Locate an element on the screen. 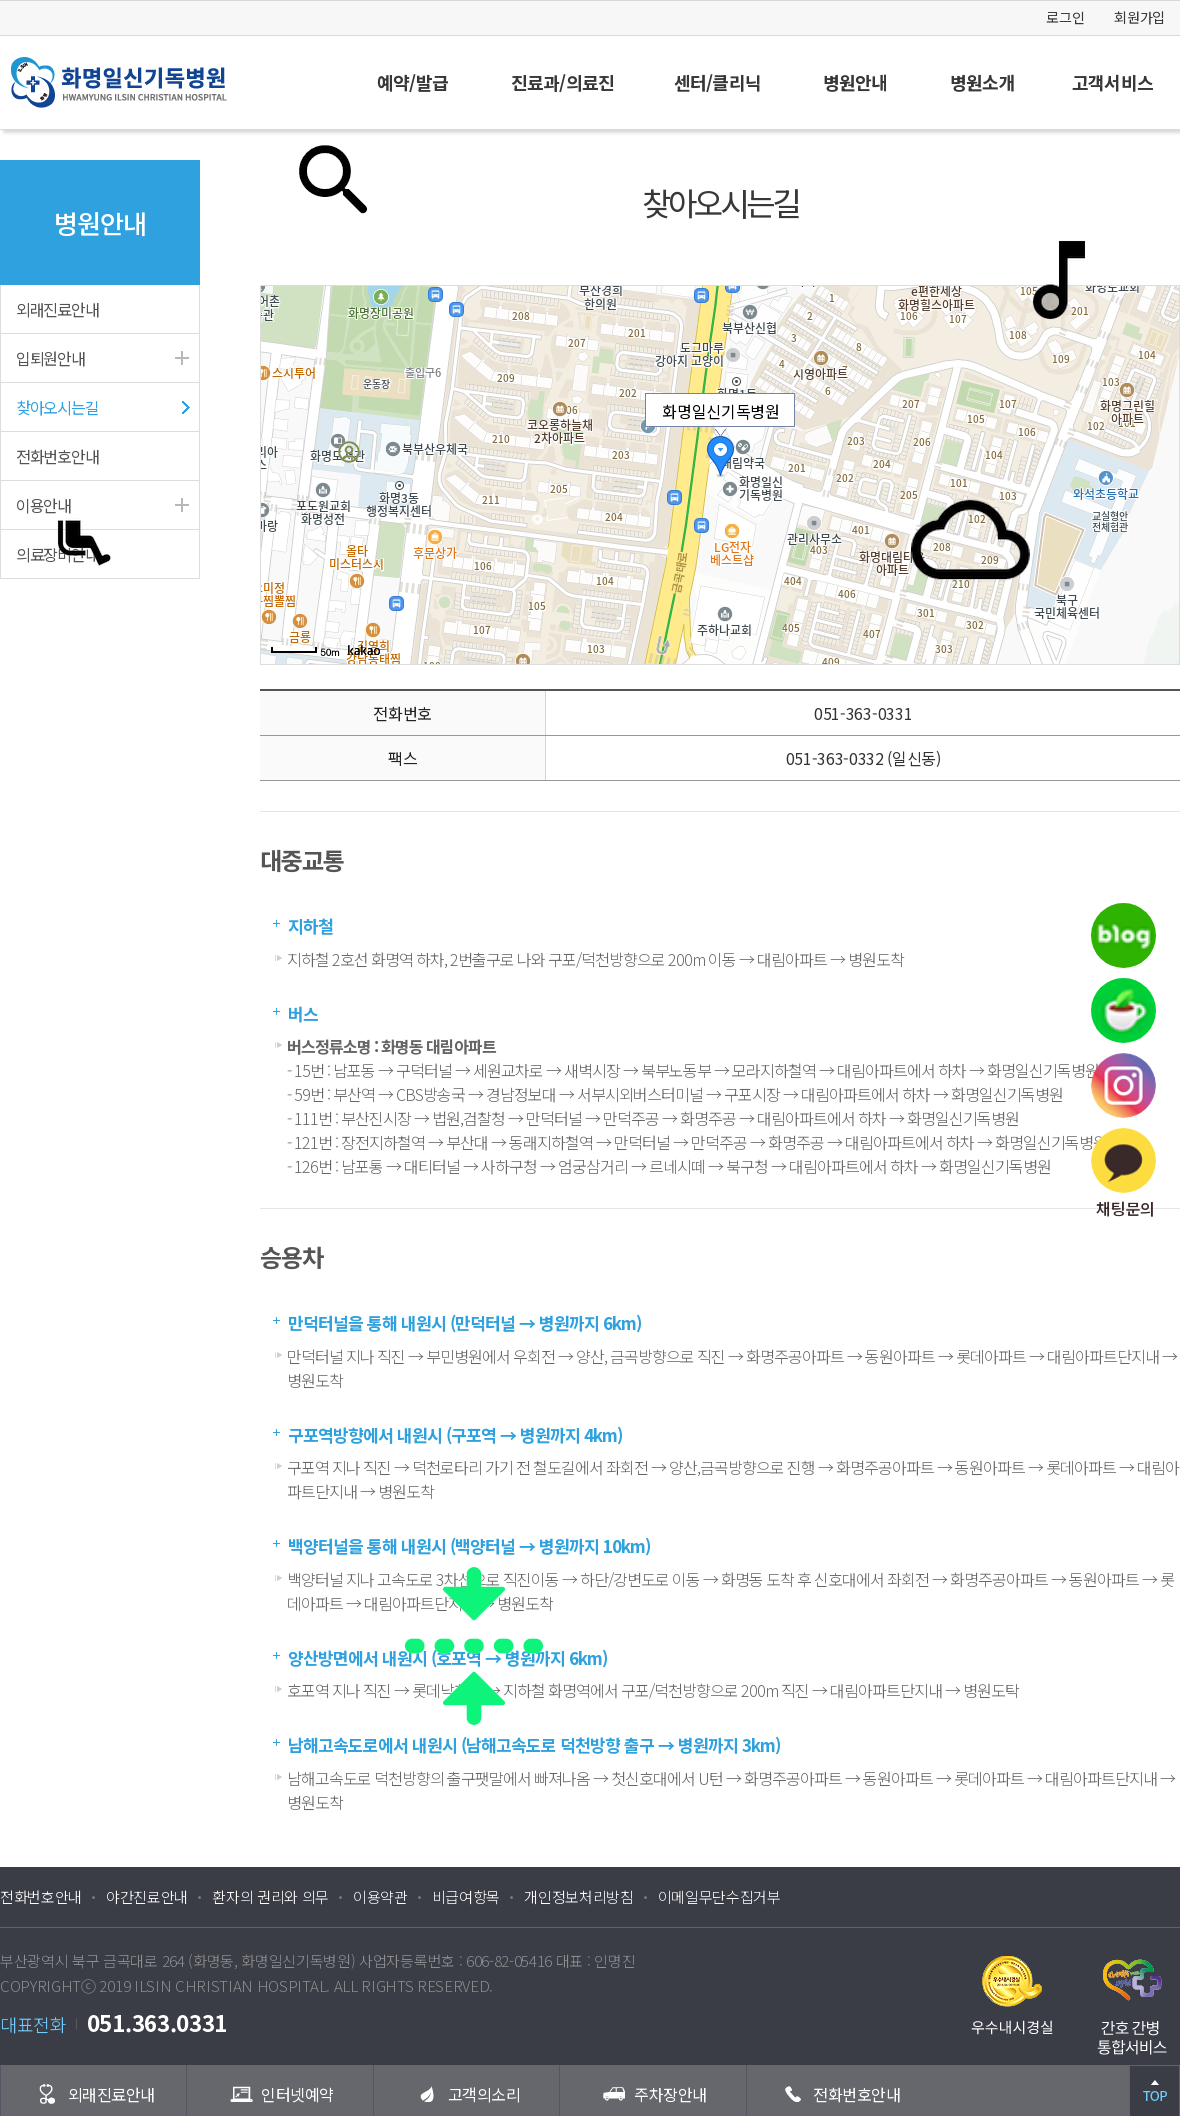  access music or audio player is located at coordinates (1059, 280).